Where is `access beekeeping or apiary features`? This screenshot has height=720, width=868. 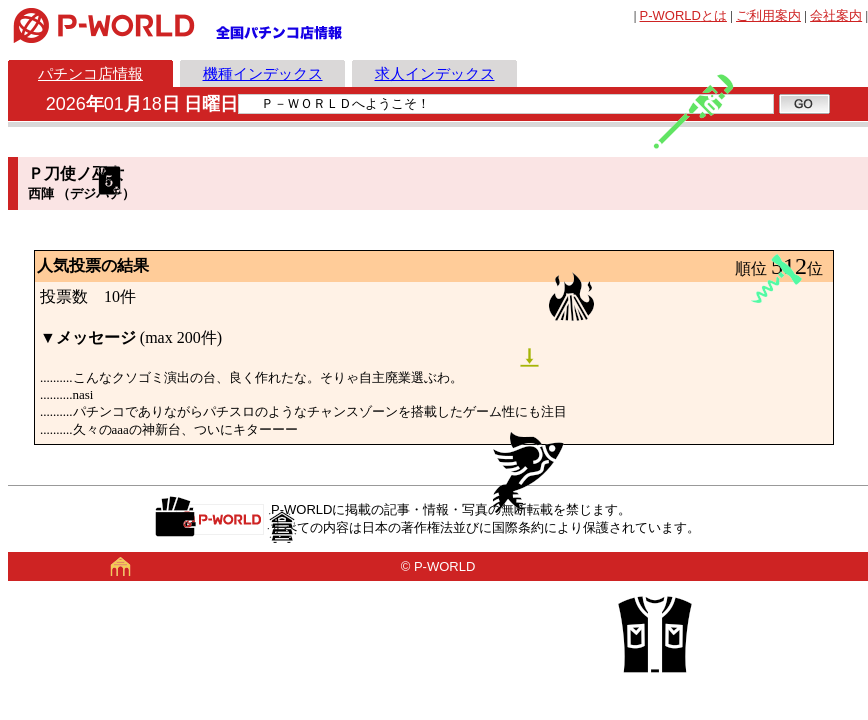
access beekeeping or apiary features is located at coordinates (282, 527).